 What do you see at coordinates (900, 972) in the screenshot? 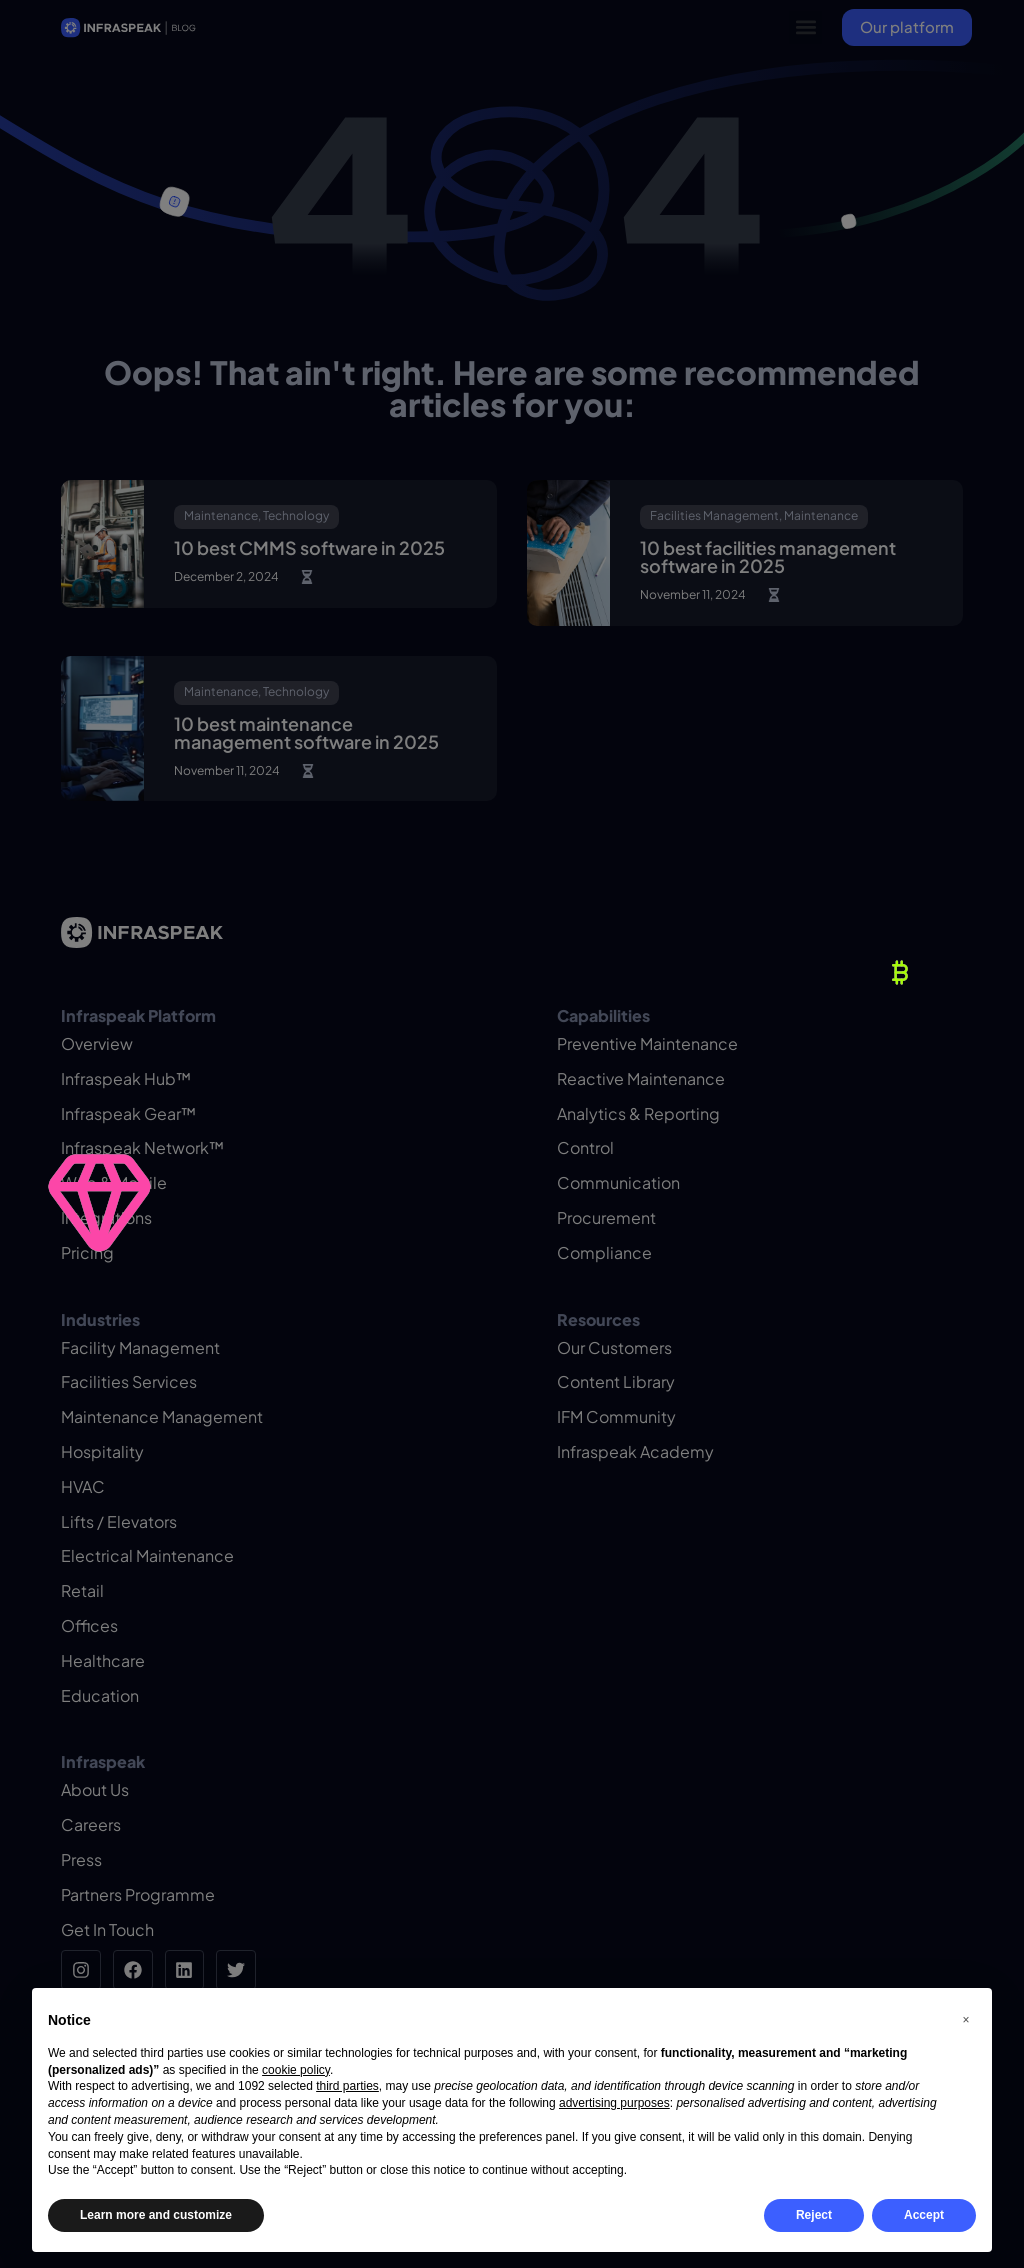
I see `view bitcoin balance or wallet` at bounding box center [900, 972].